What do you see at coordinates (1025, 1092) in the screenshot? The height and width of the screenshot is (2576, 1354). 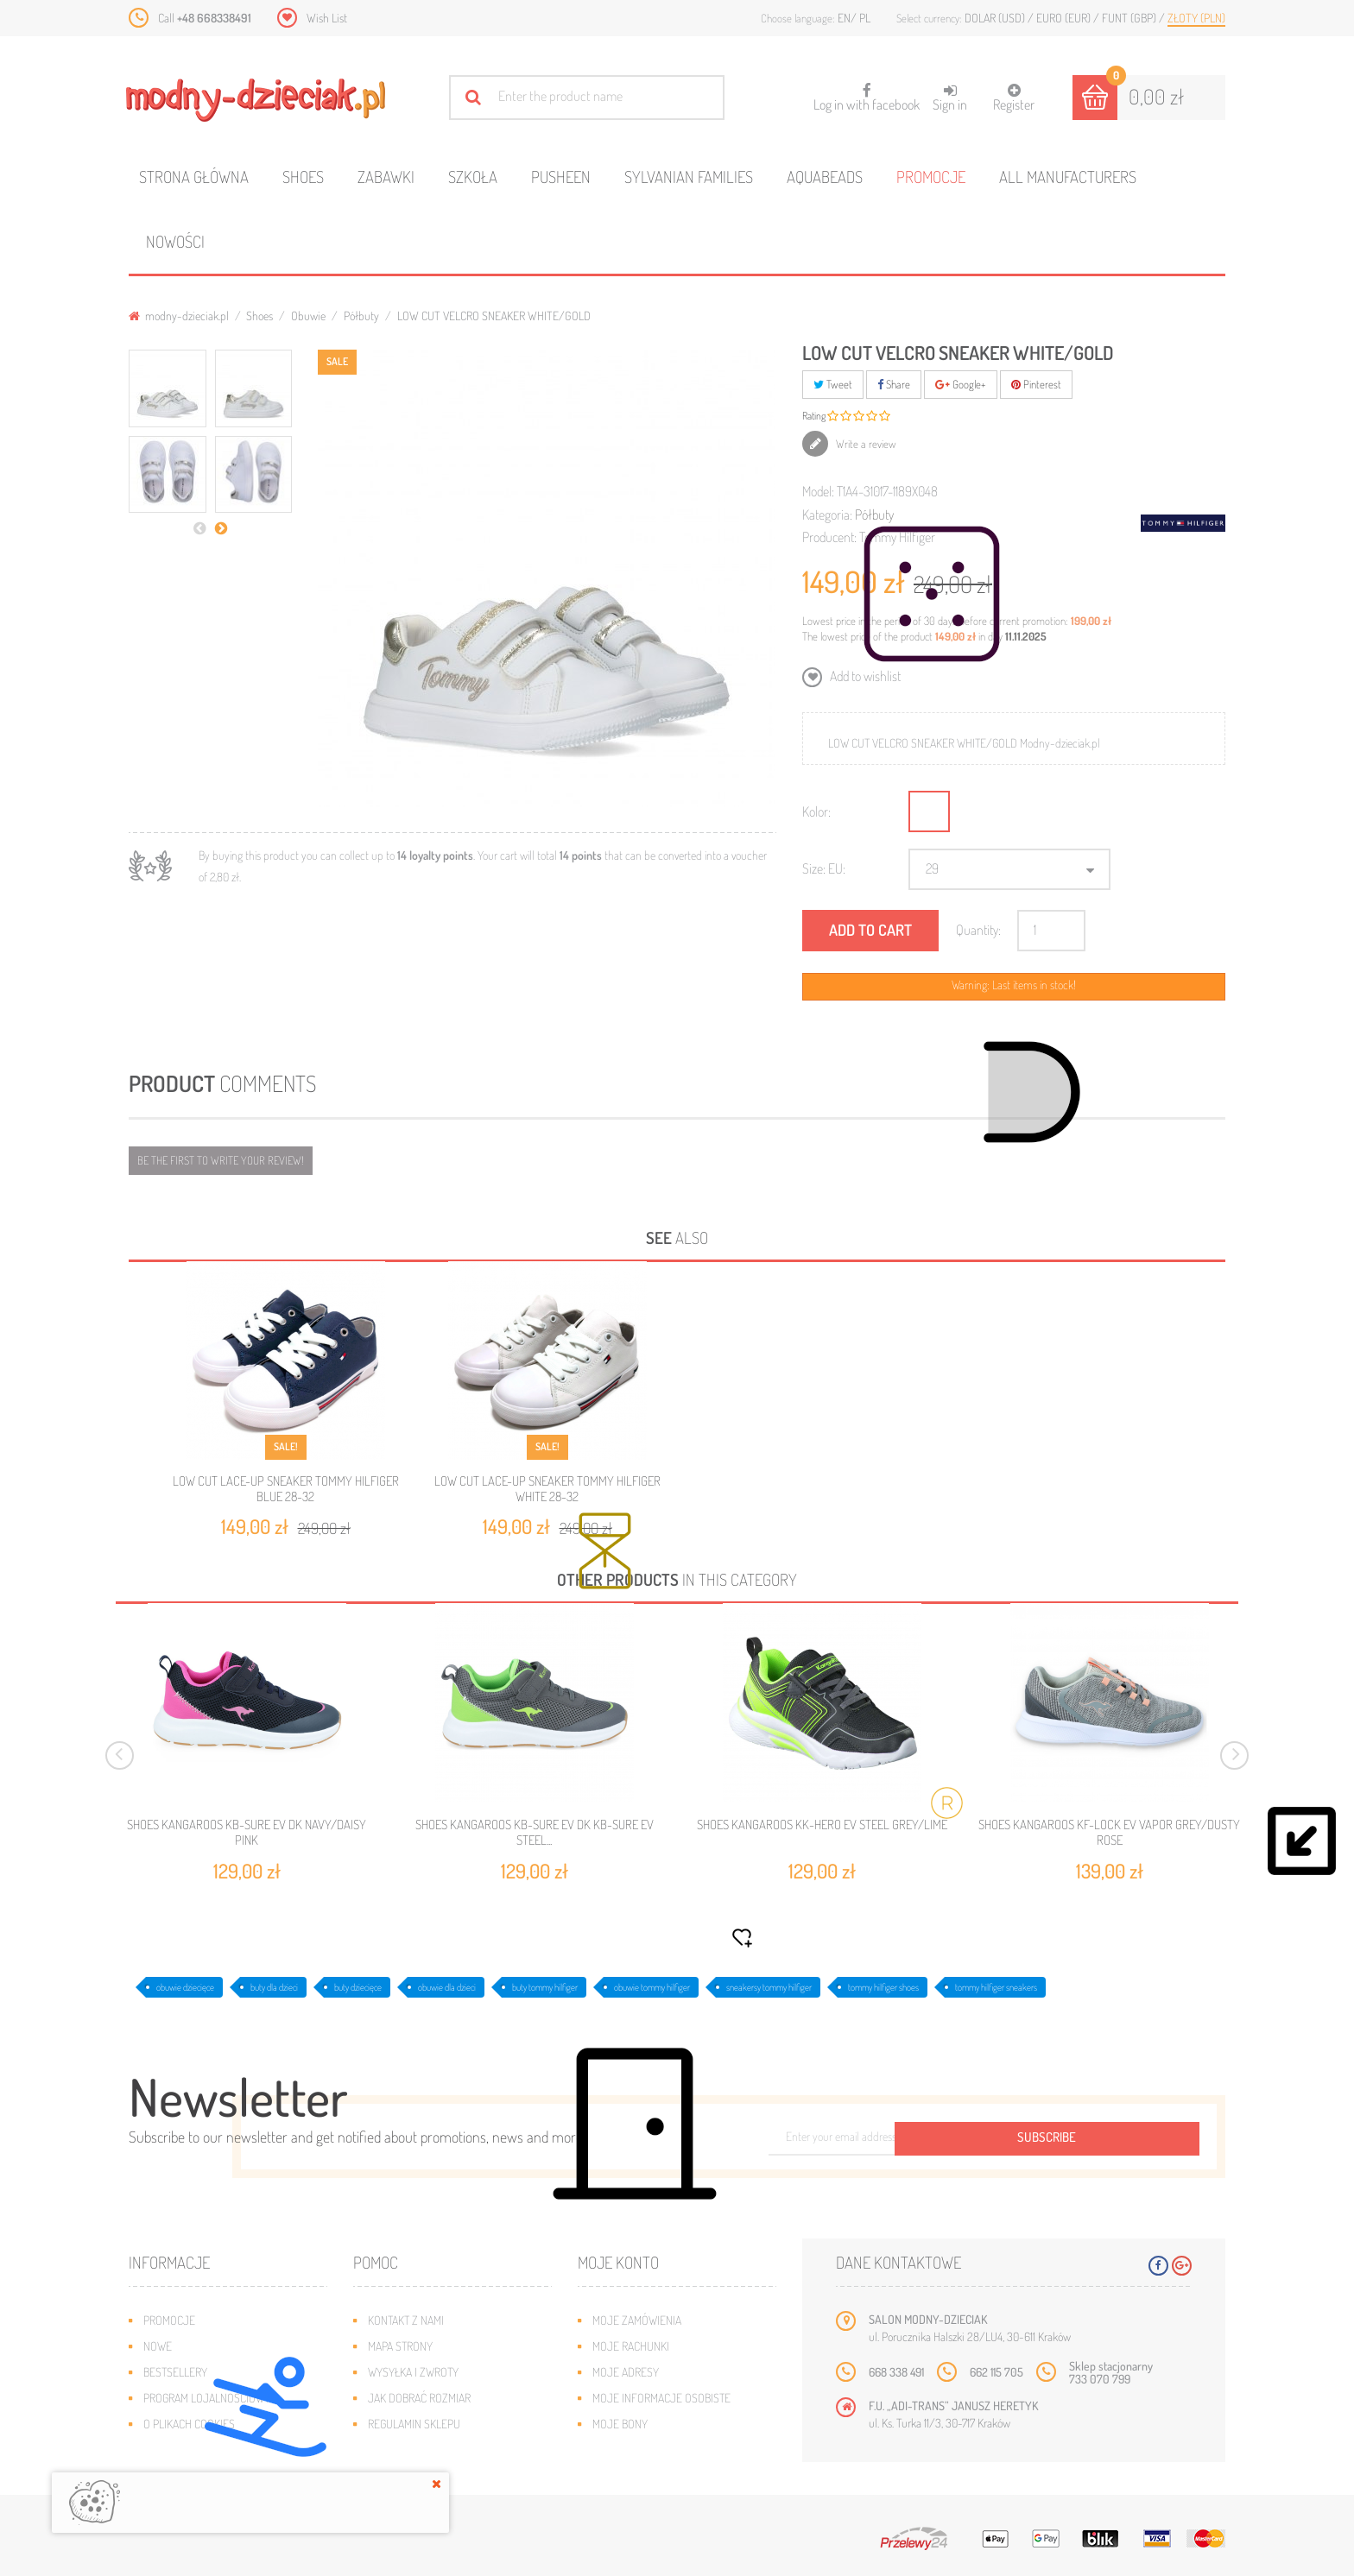 I see `indicates a proper superset relationship in mathematical notation` at bounding box center [1025, 1092].